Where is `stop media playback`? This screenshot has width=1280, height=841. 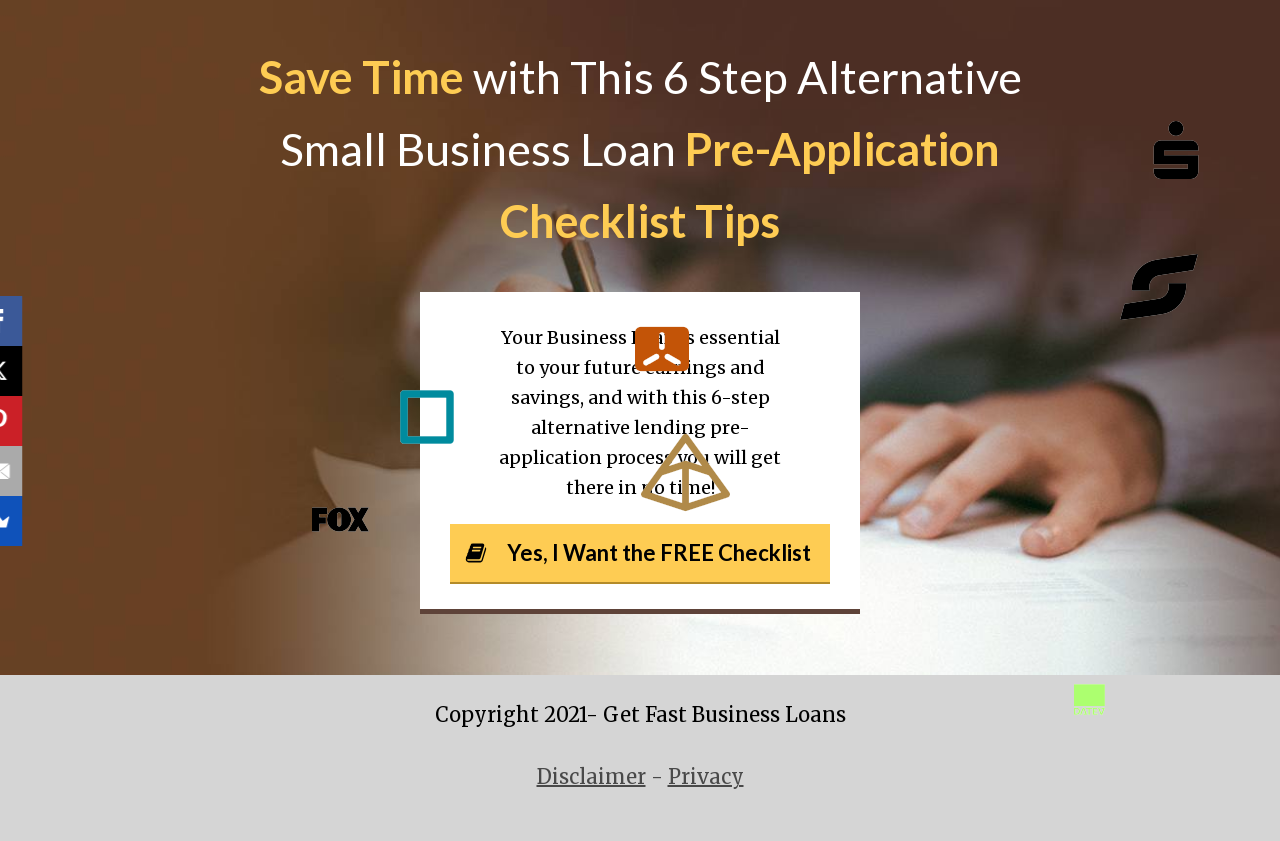 stop media playback is located at coordinates (427, 417).